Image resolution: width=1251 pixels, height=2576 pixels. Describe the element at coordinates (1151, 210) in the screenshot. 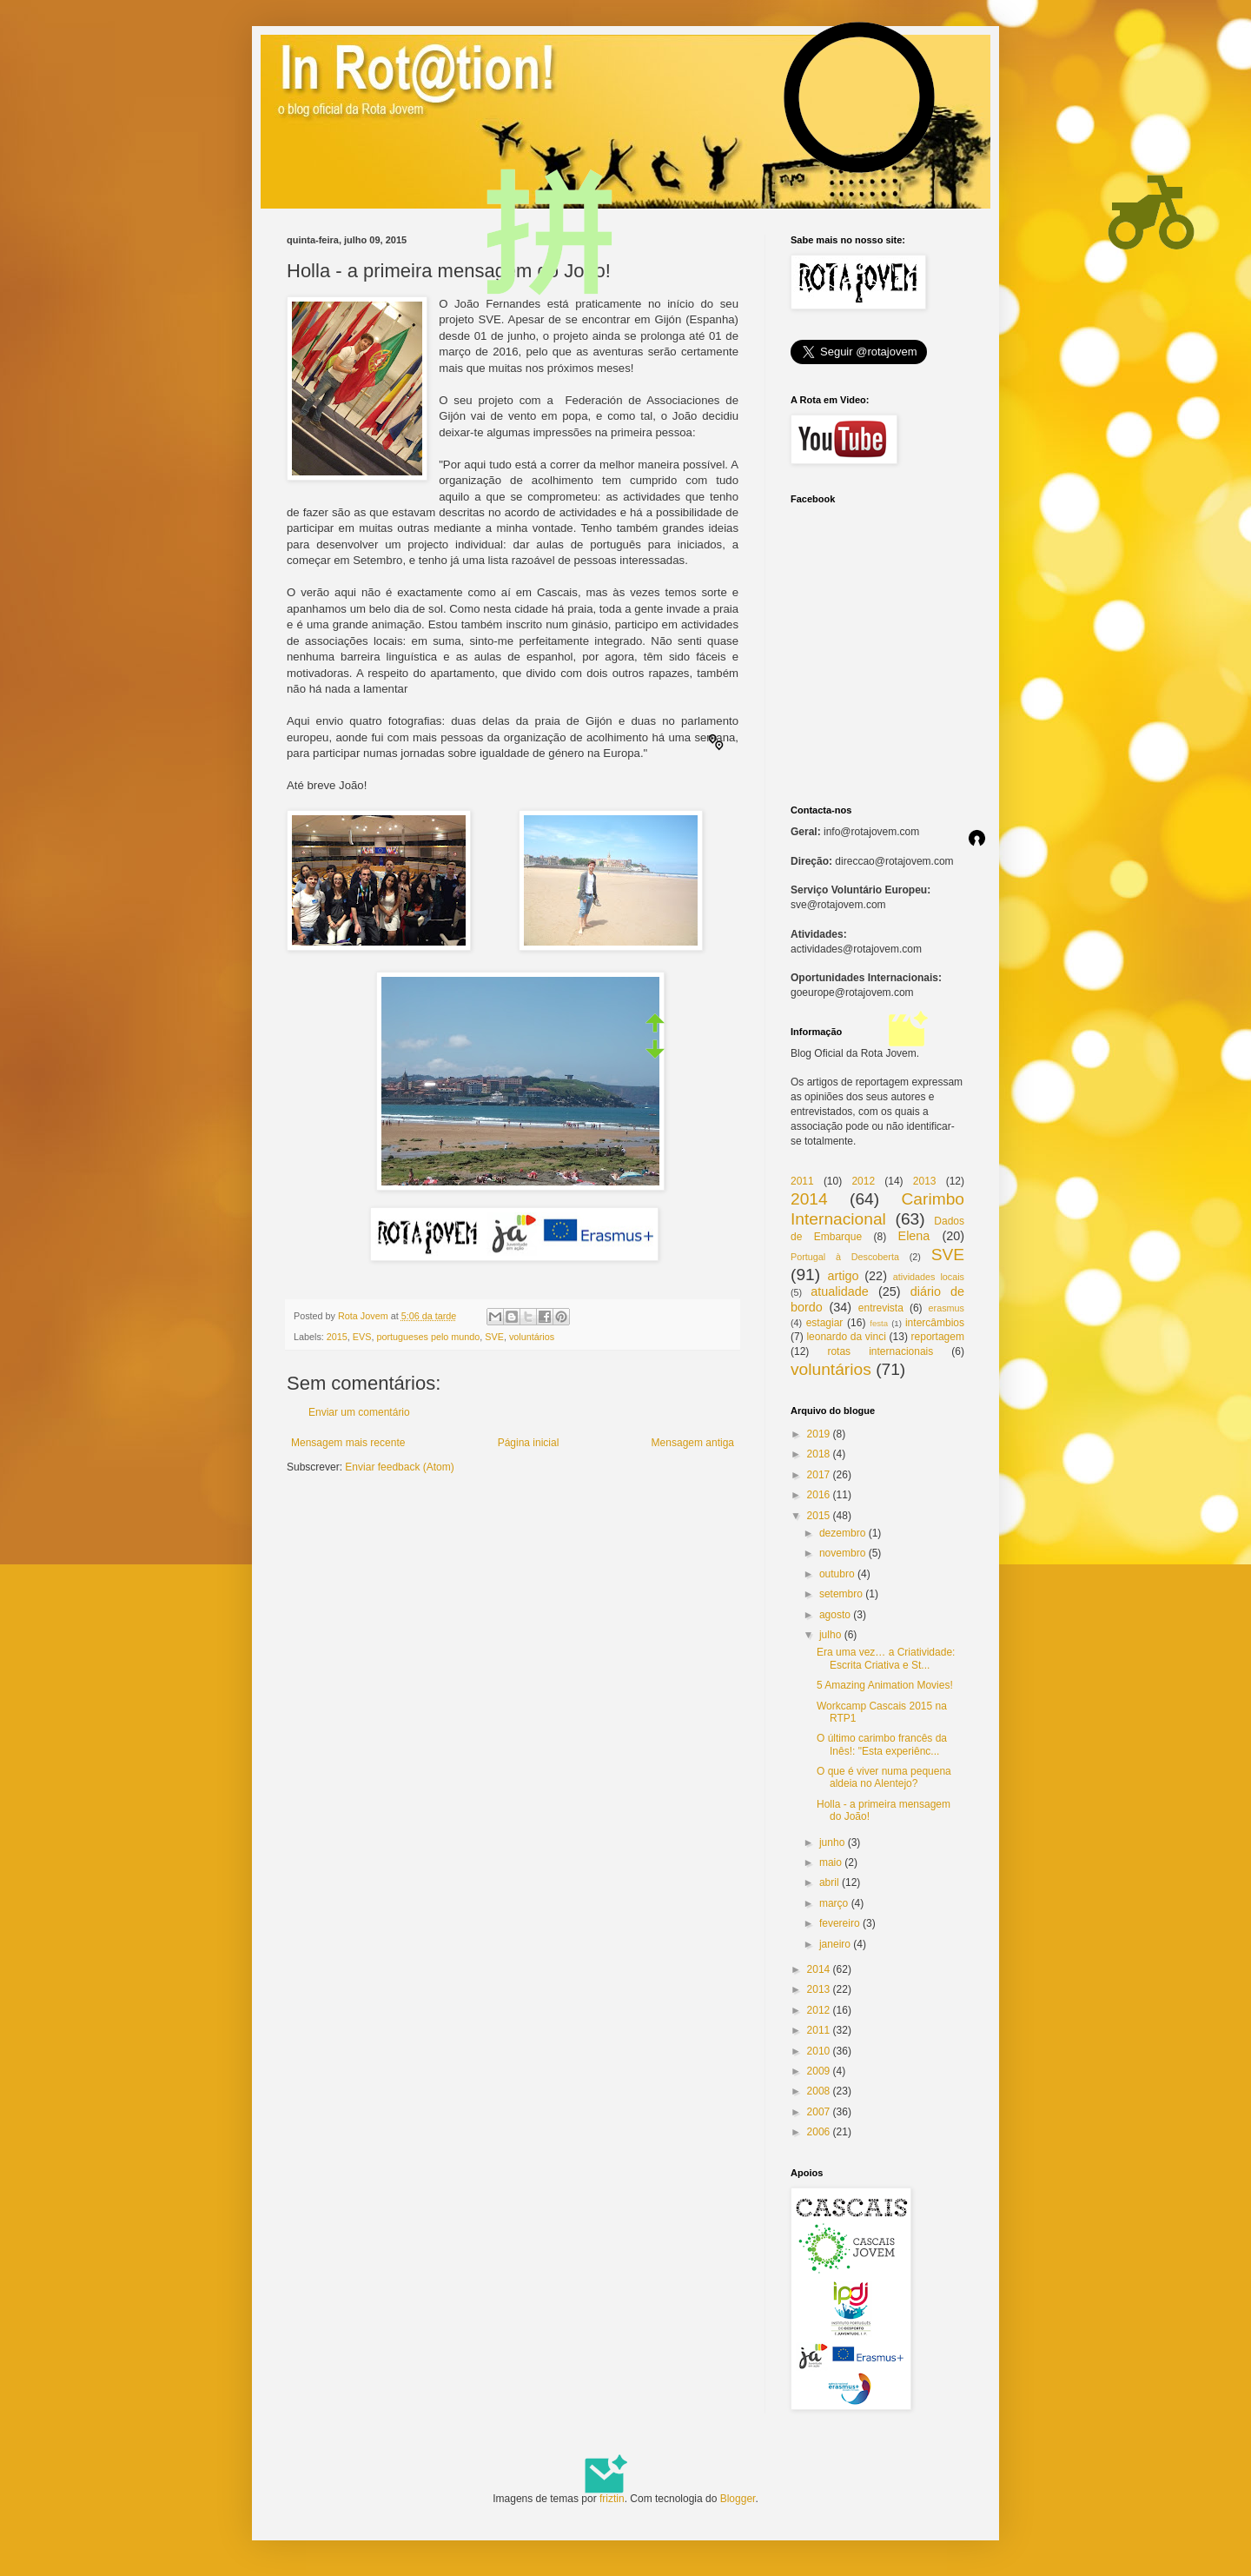

I see `select motorcycle as transportation mode` at that location.